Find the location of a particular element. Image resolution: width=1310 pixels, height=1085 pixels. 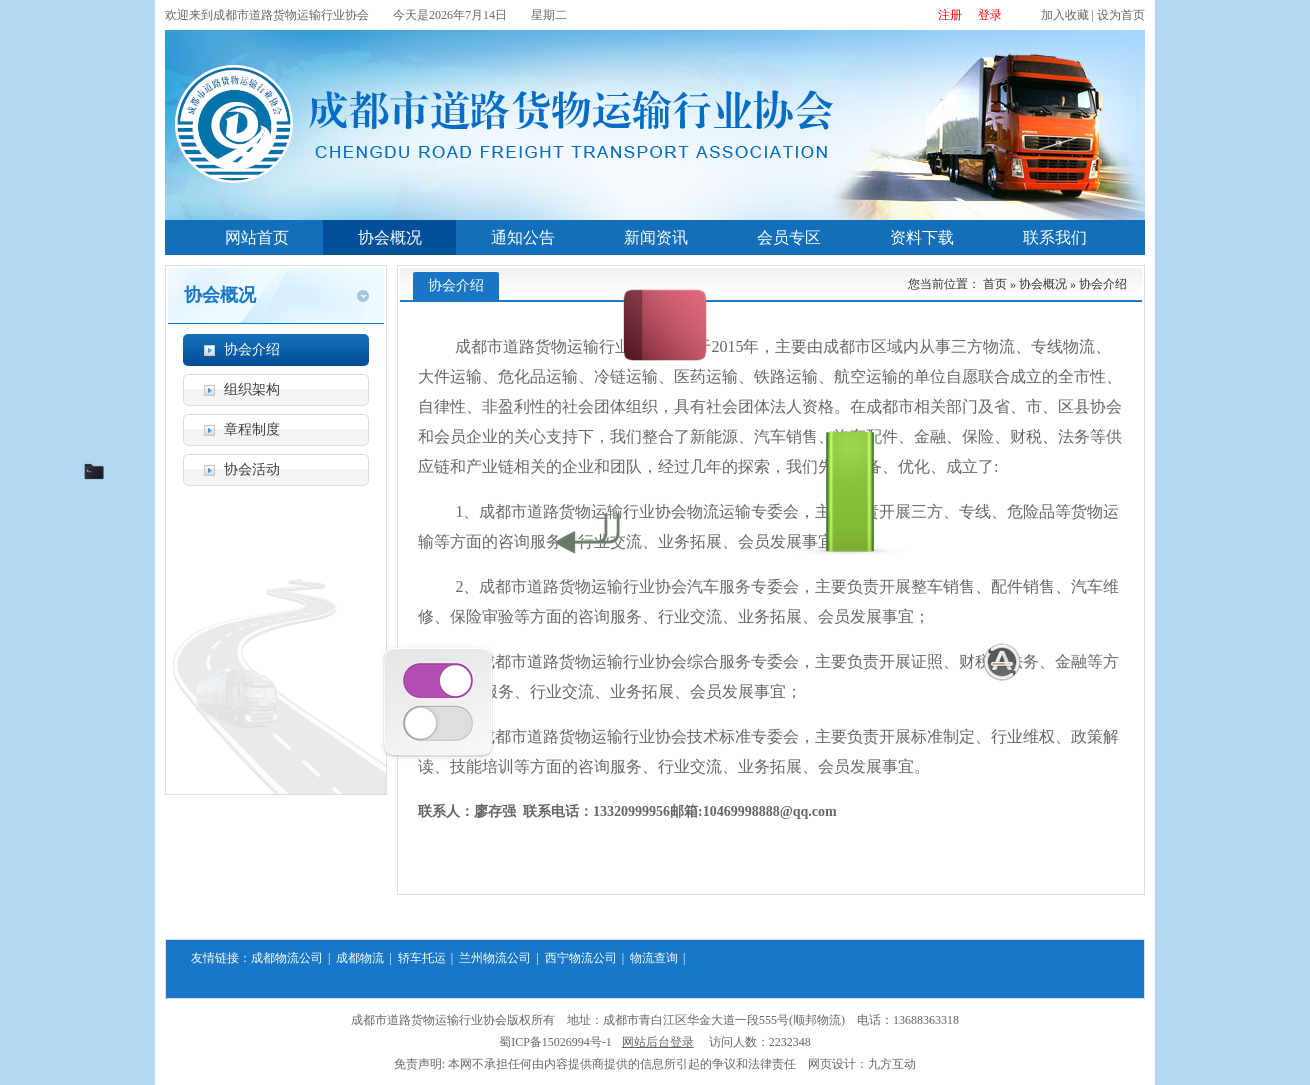

iPod nano device connected is located at coordinates (850, 494).